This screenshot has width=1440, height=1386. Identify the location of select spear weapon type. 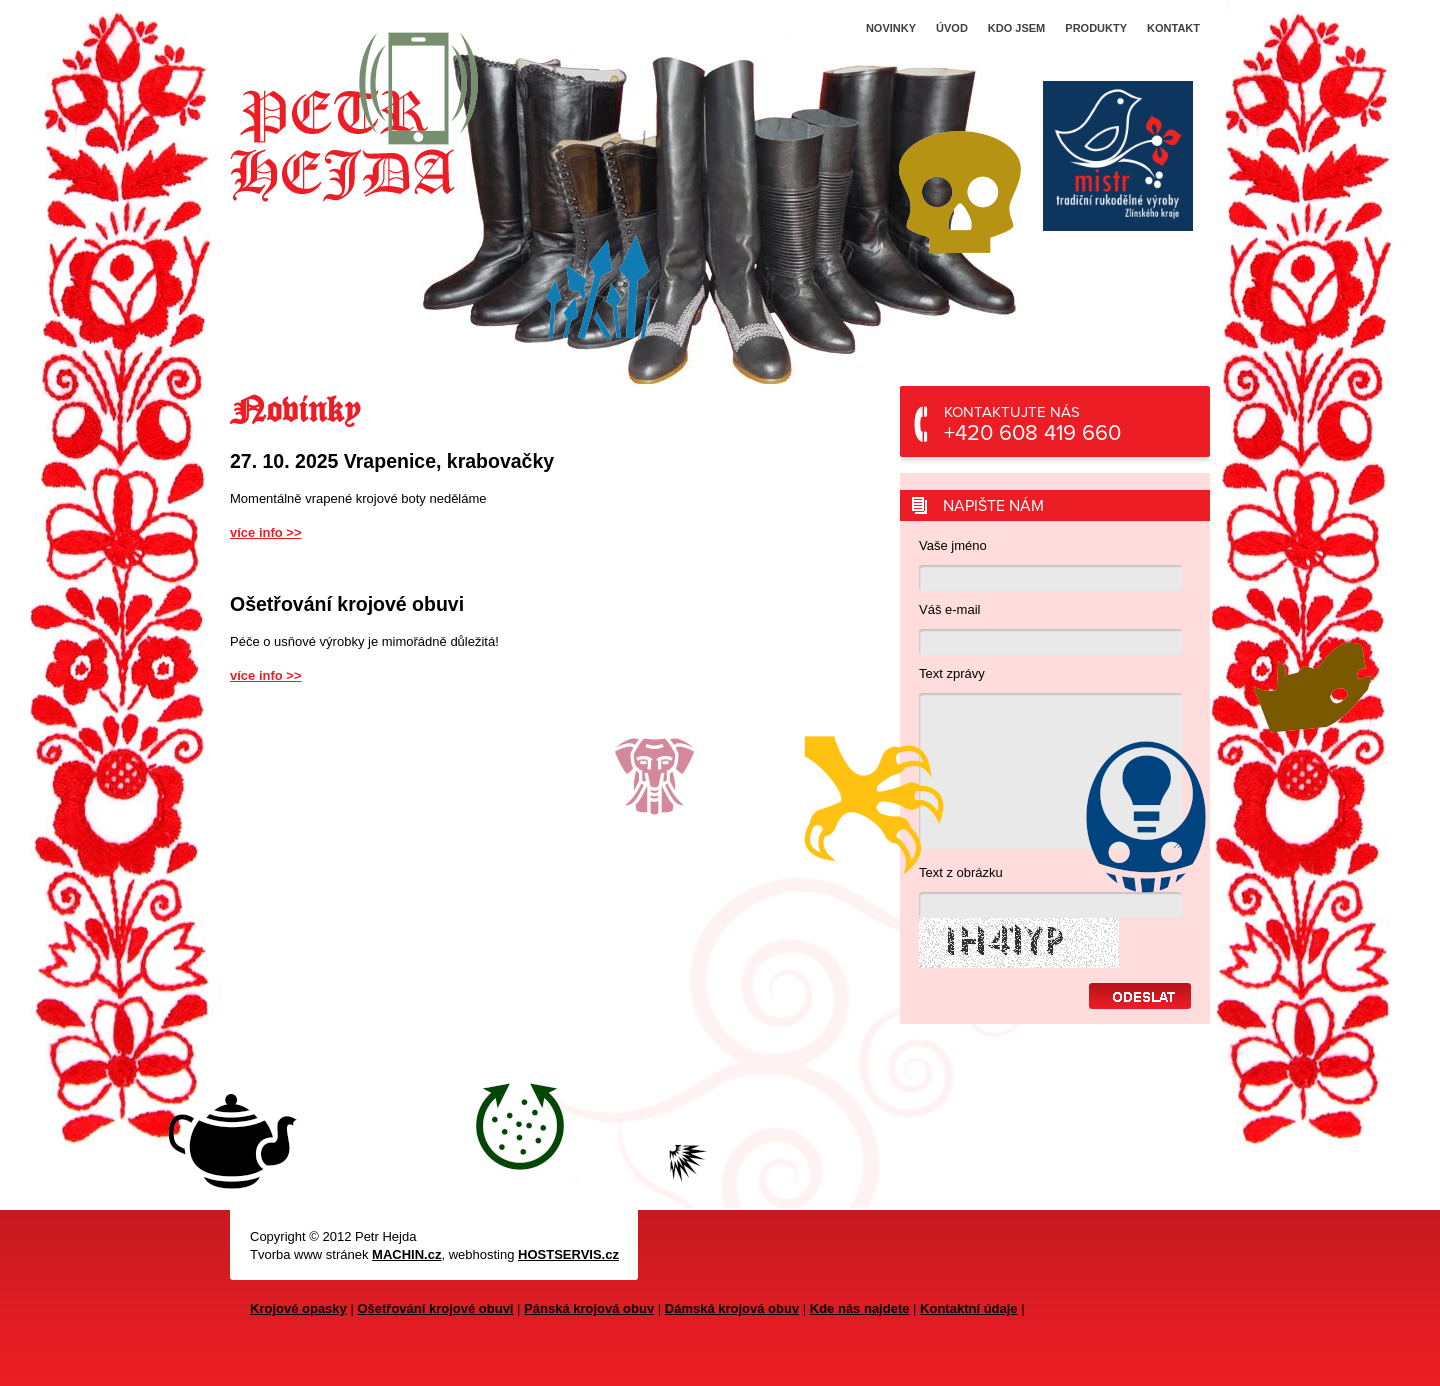
(597, 286).